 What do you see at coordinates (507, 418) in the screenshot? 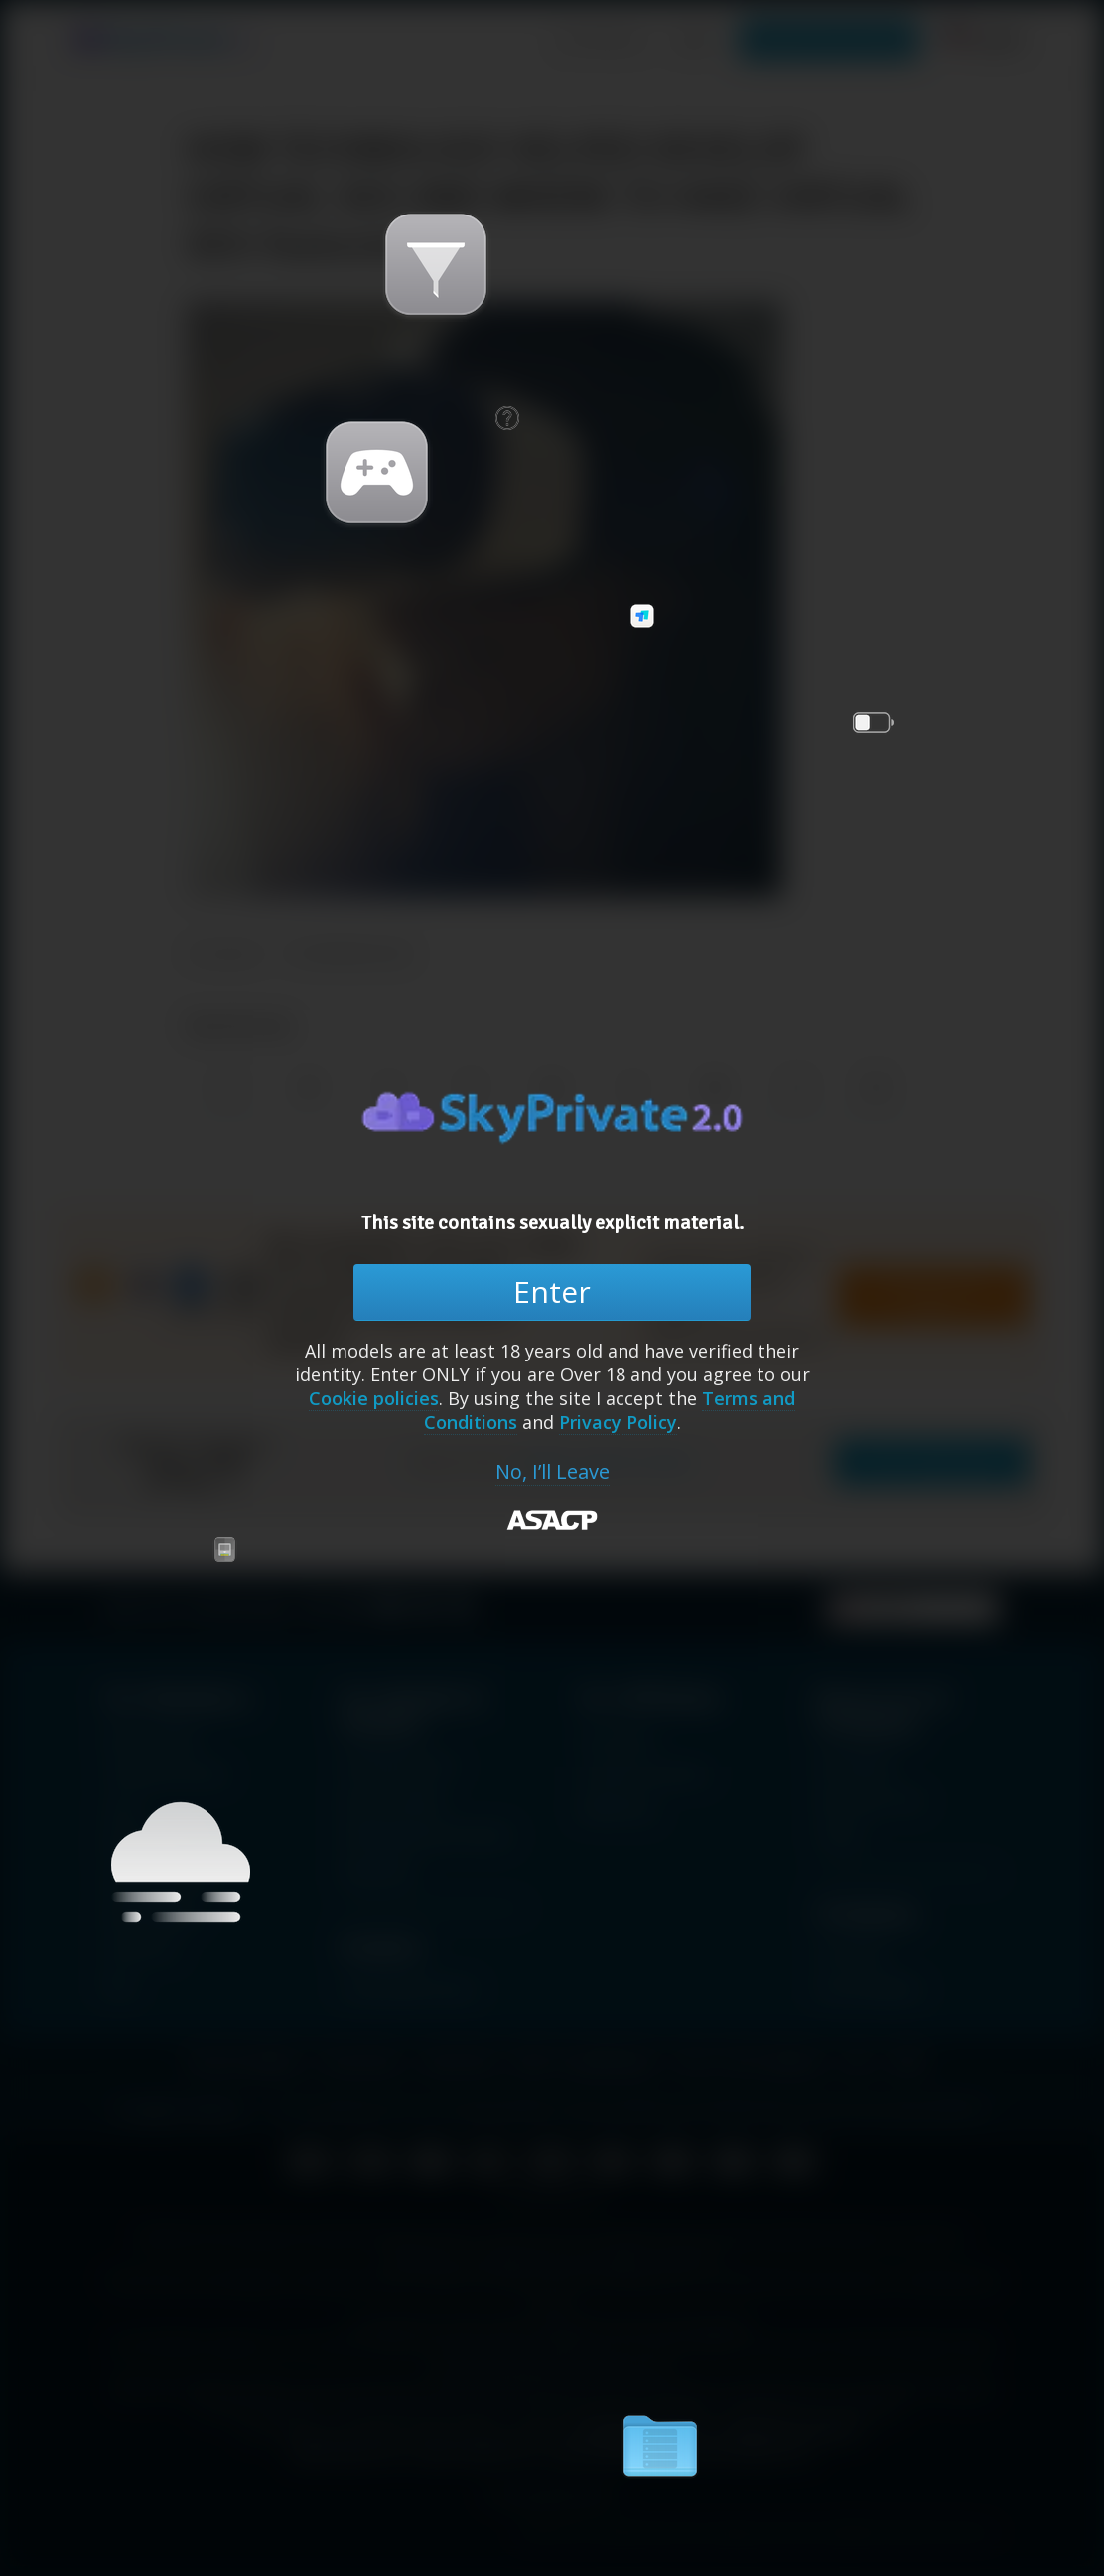
I see `access help or support documentation` at bounding box center [507, 418].